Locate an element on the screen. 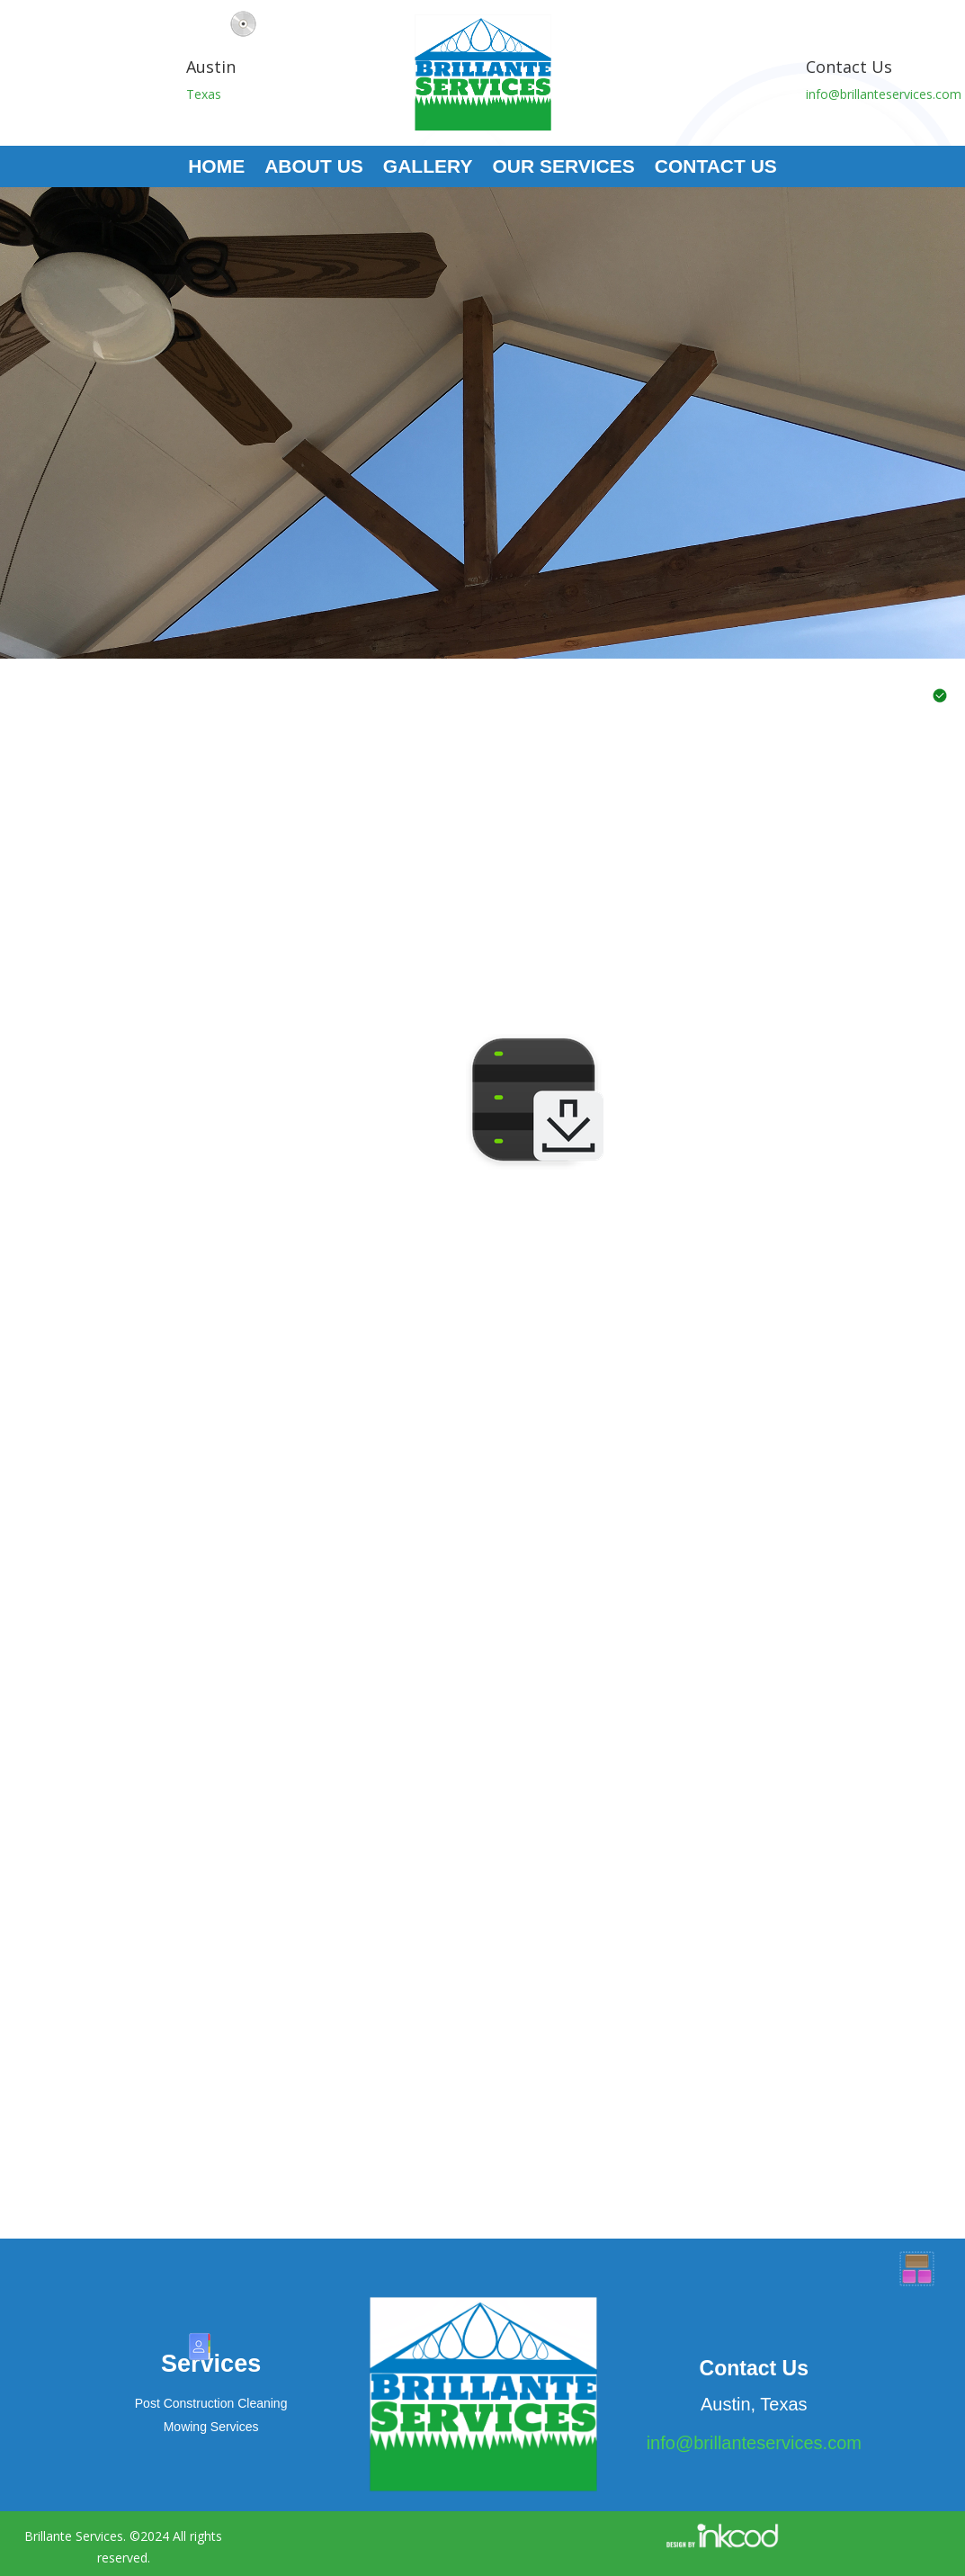 This screenshot has width=965, height=2576. open the contacts app is located at coordinates (200, 2347).